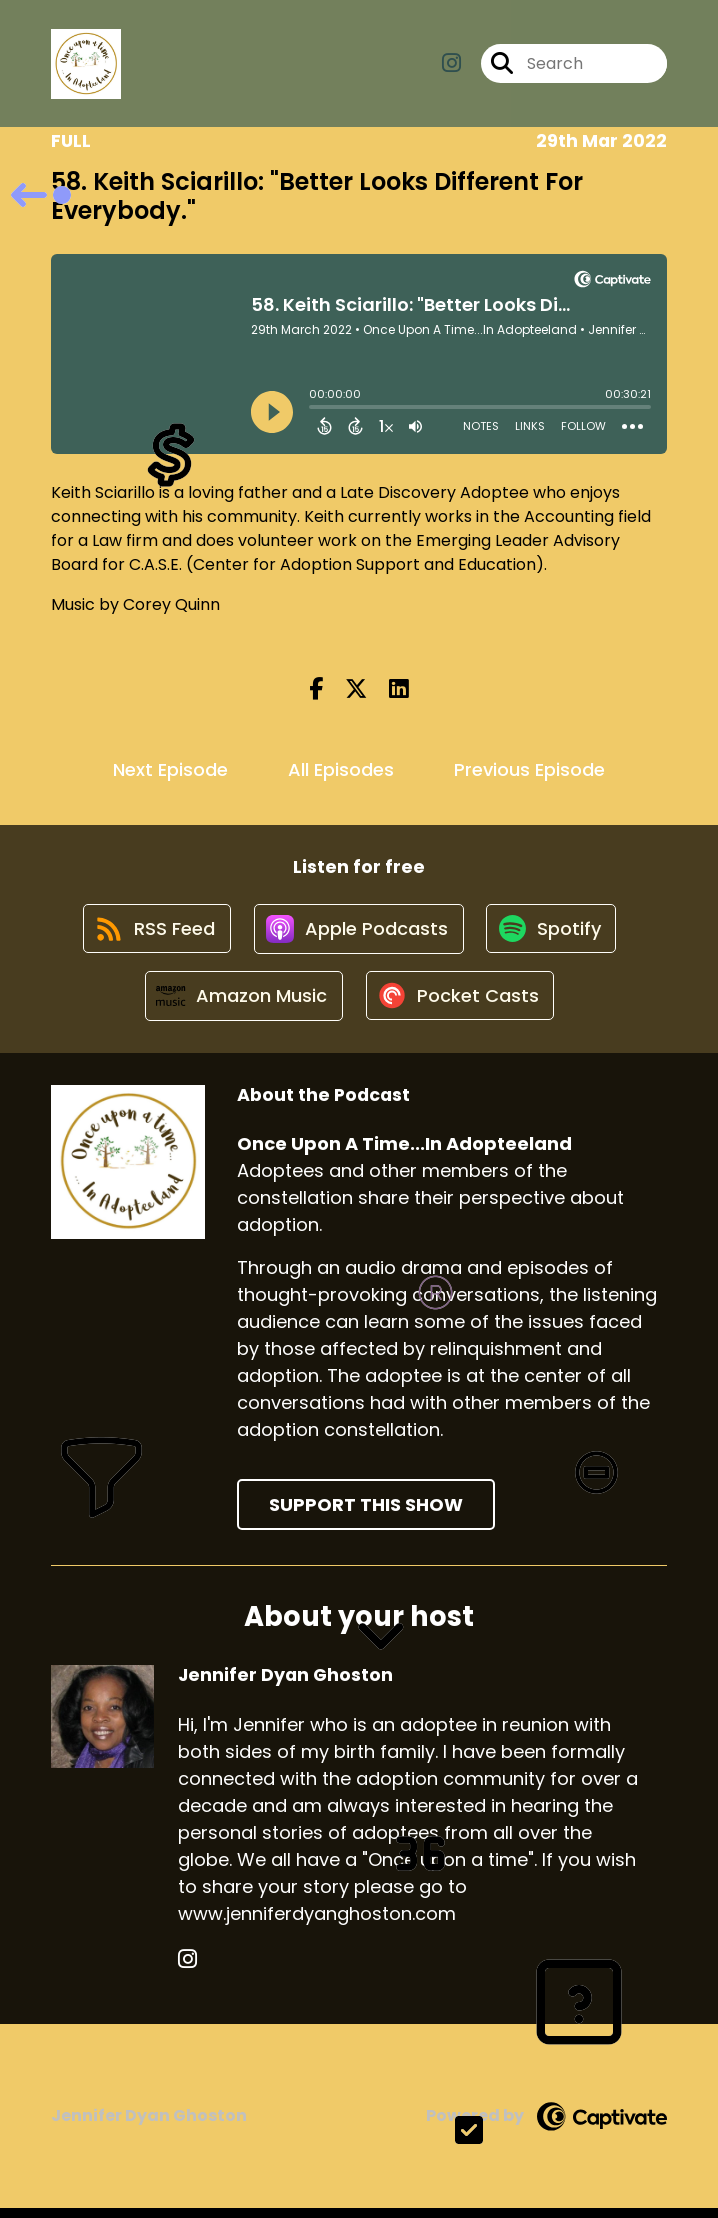 Image resolution: width=718 pixels, height=2218 pixels. I want to click on remove or delete an item, so click(596, 1472).